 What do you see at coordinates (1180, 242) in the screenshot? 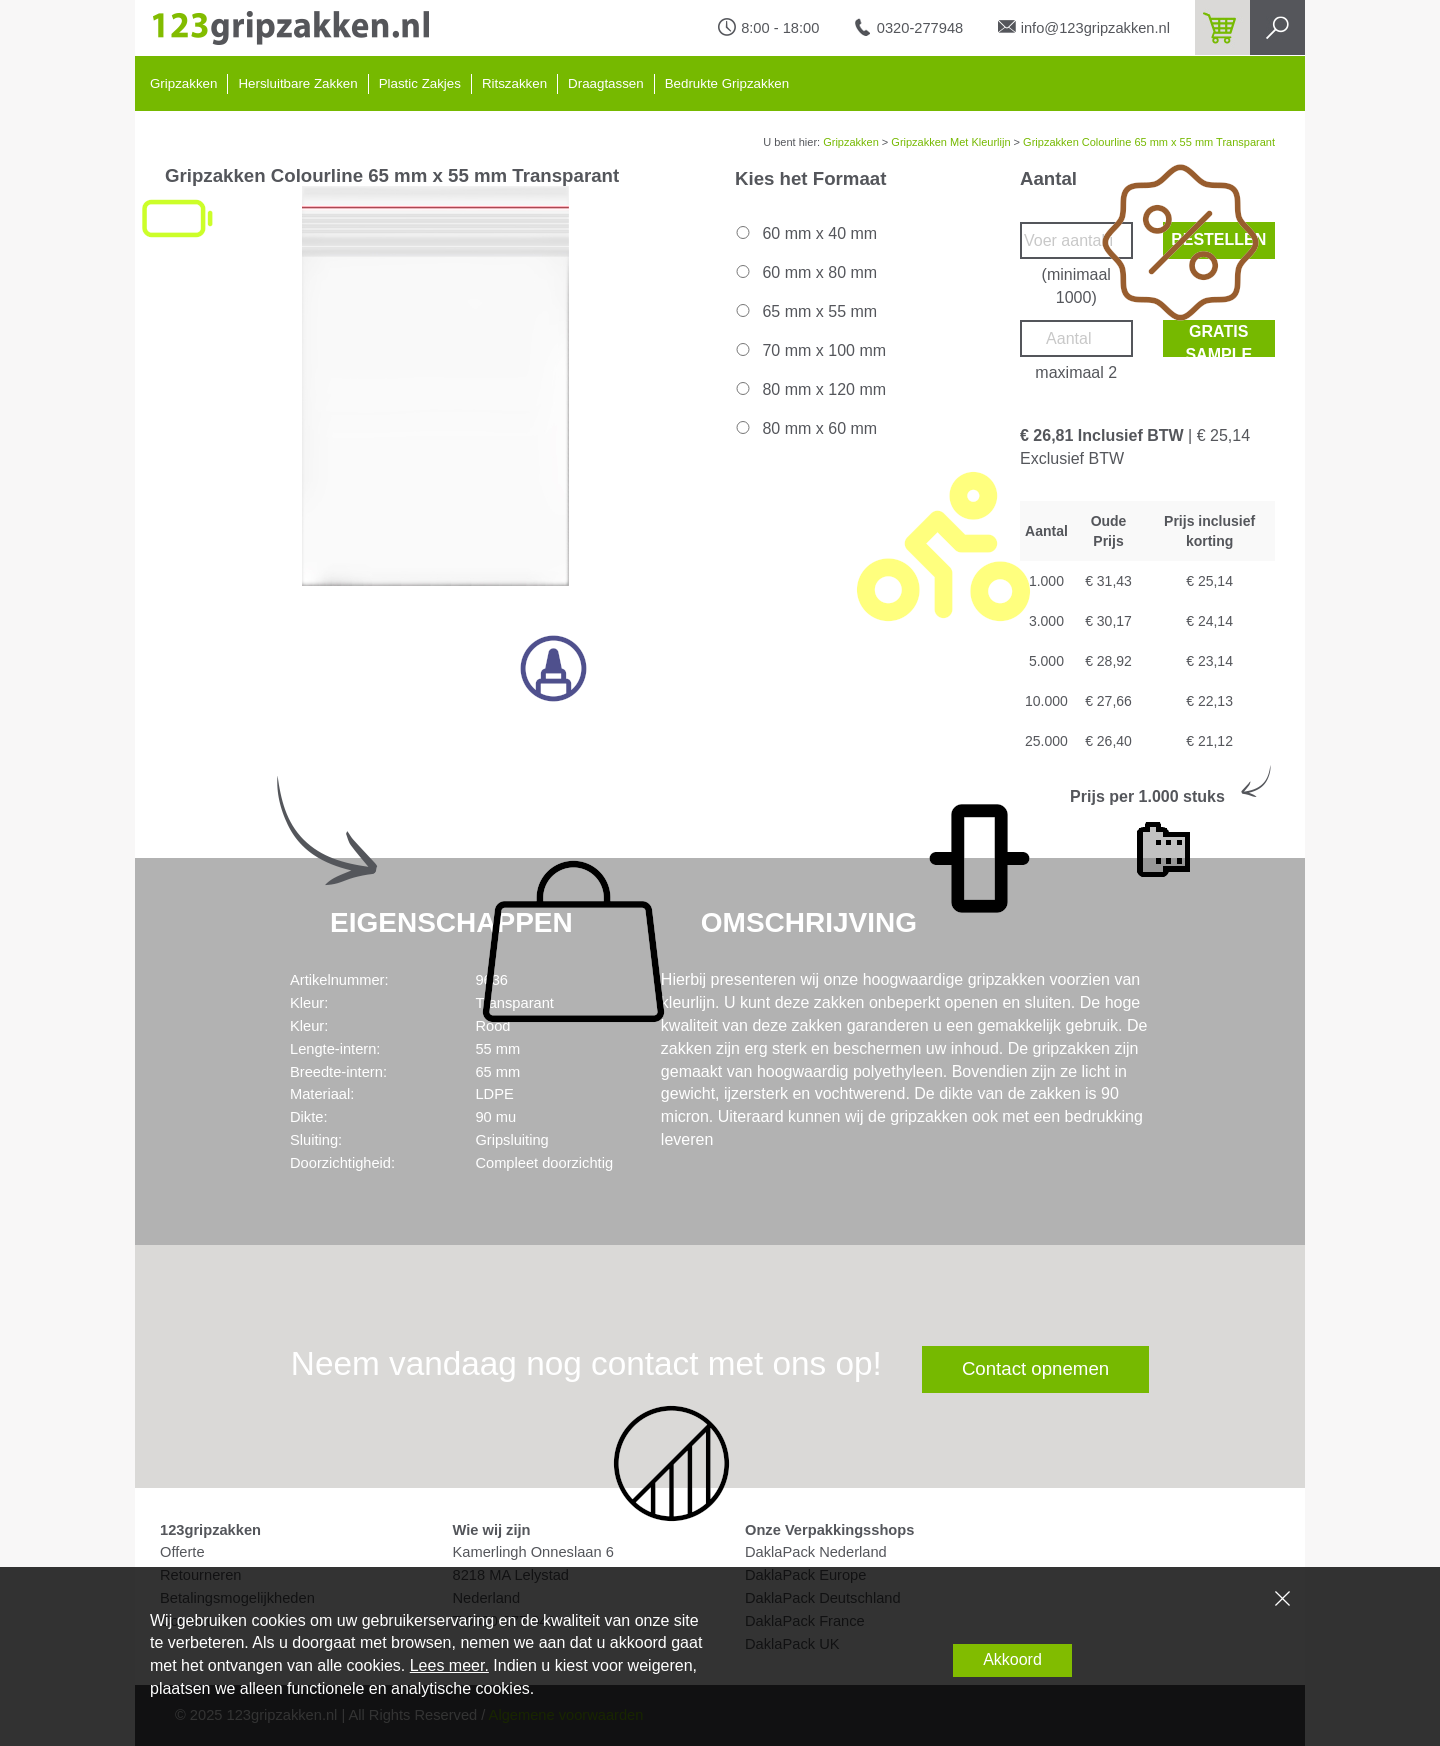
I see `view available discounts or promotions` at bounding box center [1180, 242].